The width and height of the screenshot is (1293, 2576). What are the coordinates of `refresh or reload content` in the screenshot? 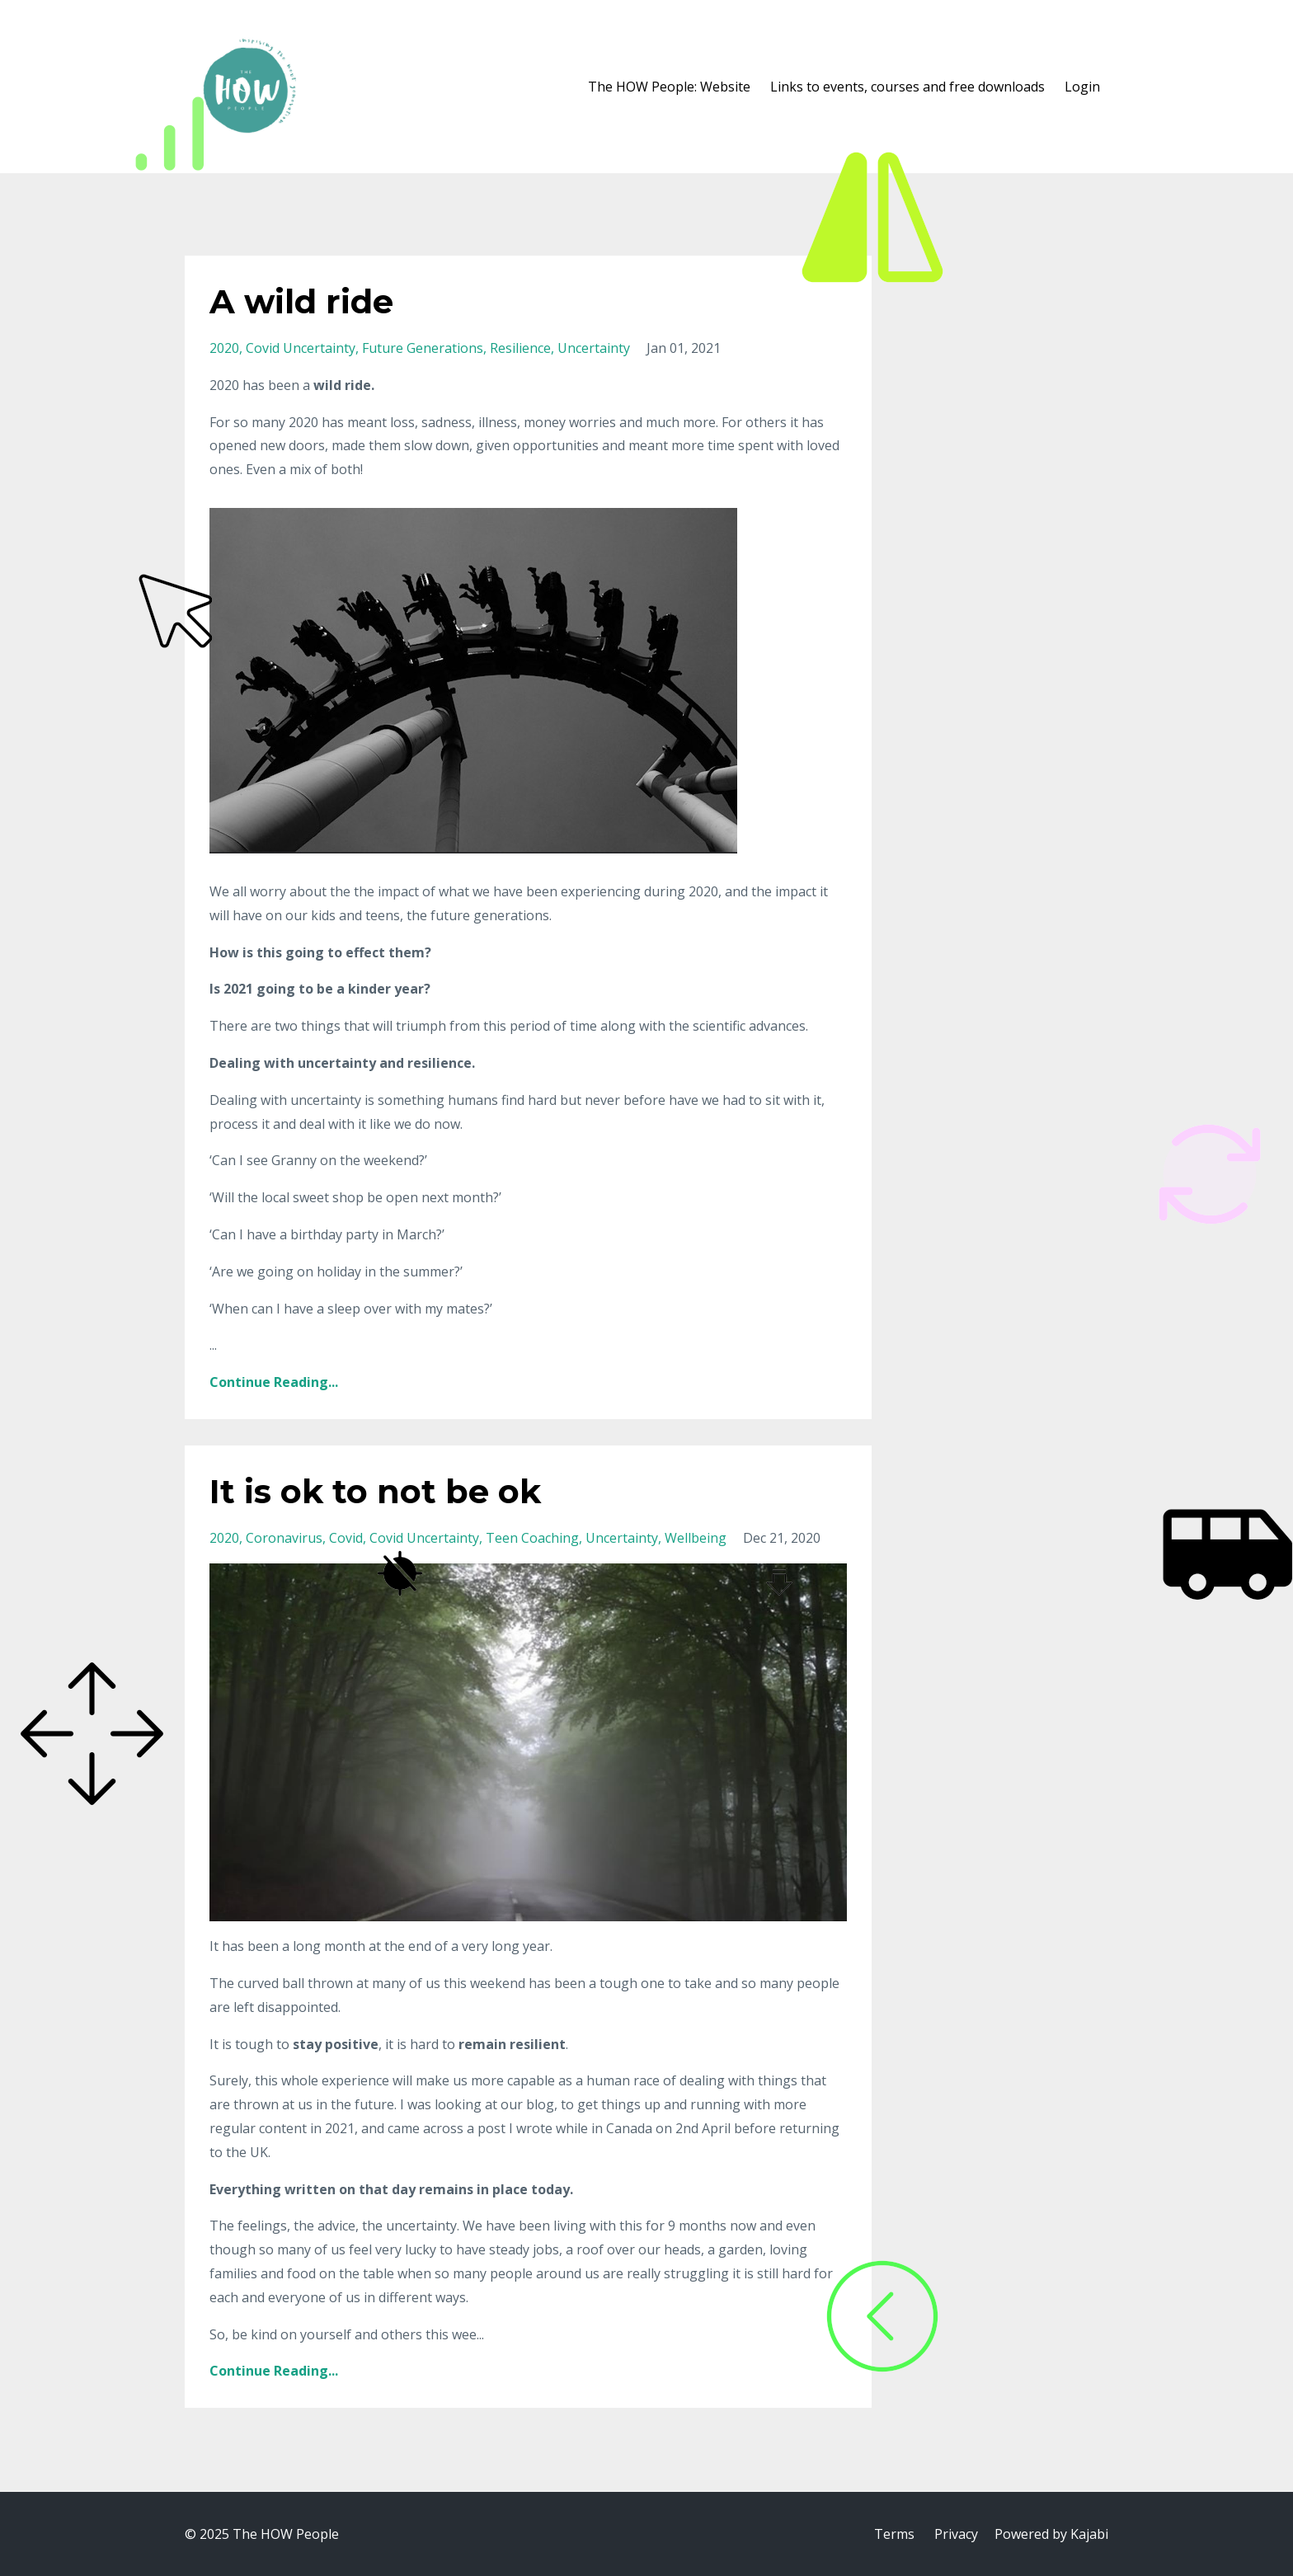 It's located at (1210, 1174).